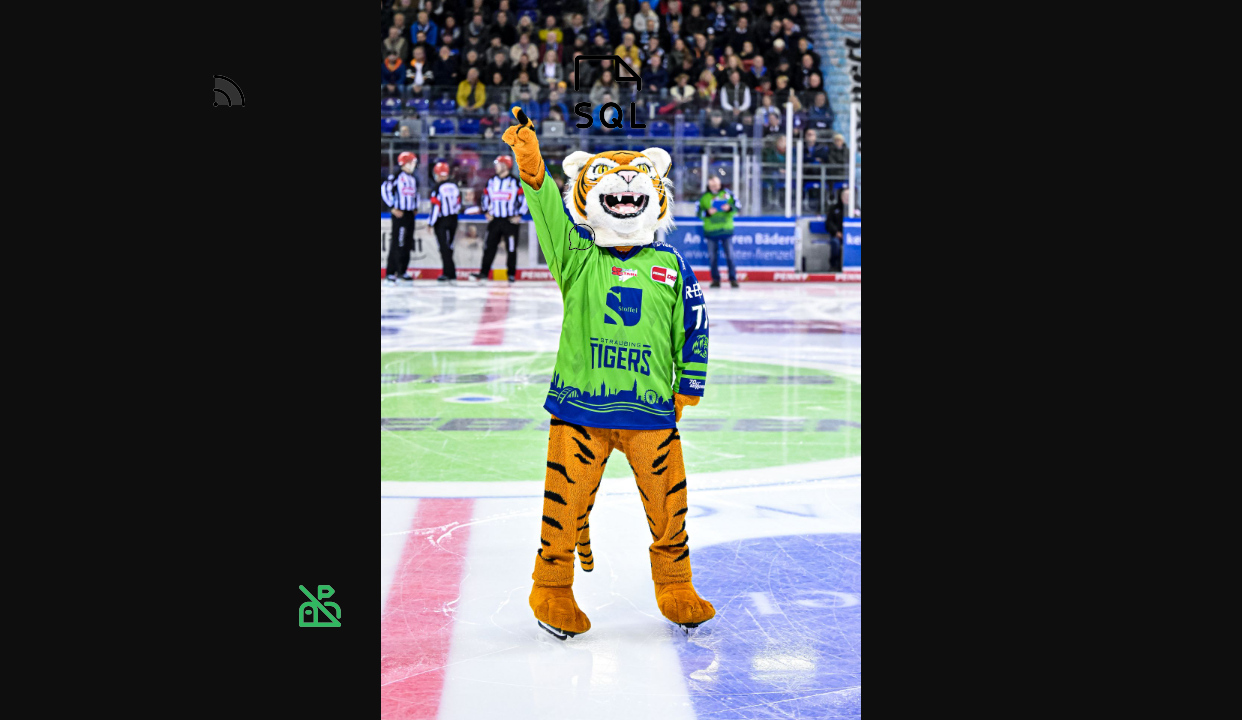 This screenshot has height=720, width=1242. I want to click on subscribe to RSS feed, so click(227, 93).